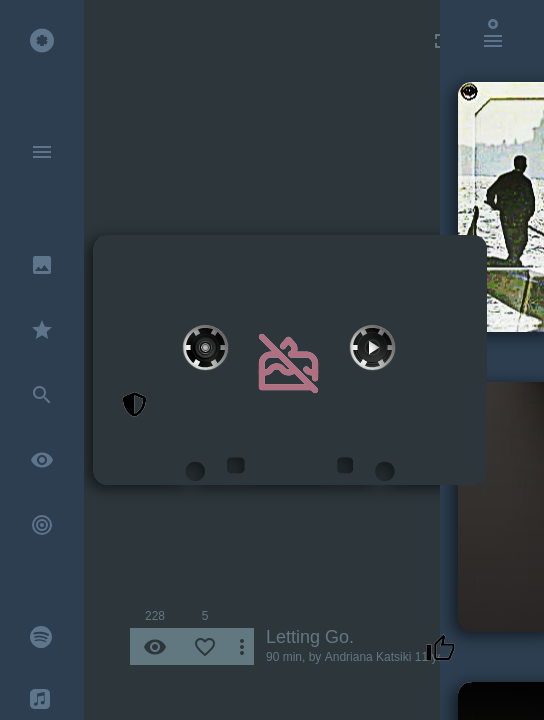 Image resolution: width=544 pixels, height=720 pixels. I want to click on like or upvote content, so click(440, 648).